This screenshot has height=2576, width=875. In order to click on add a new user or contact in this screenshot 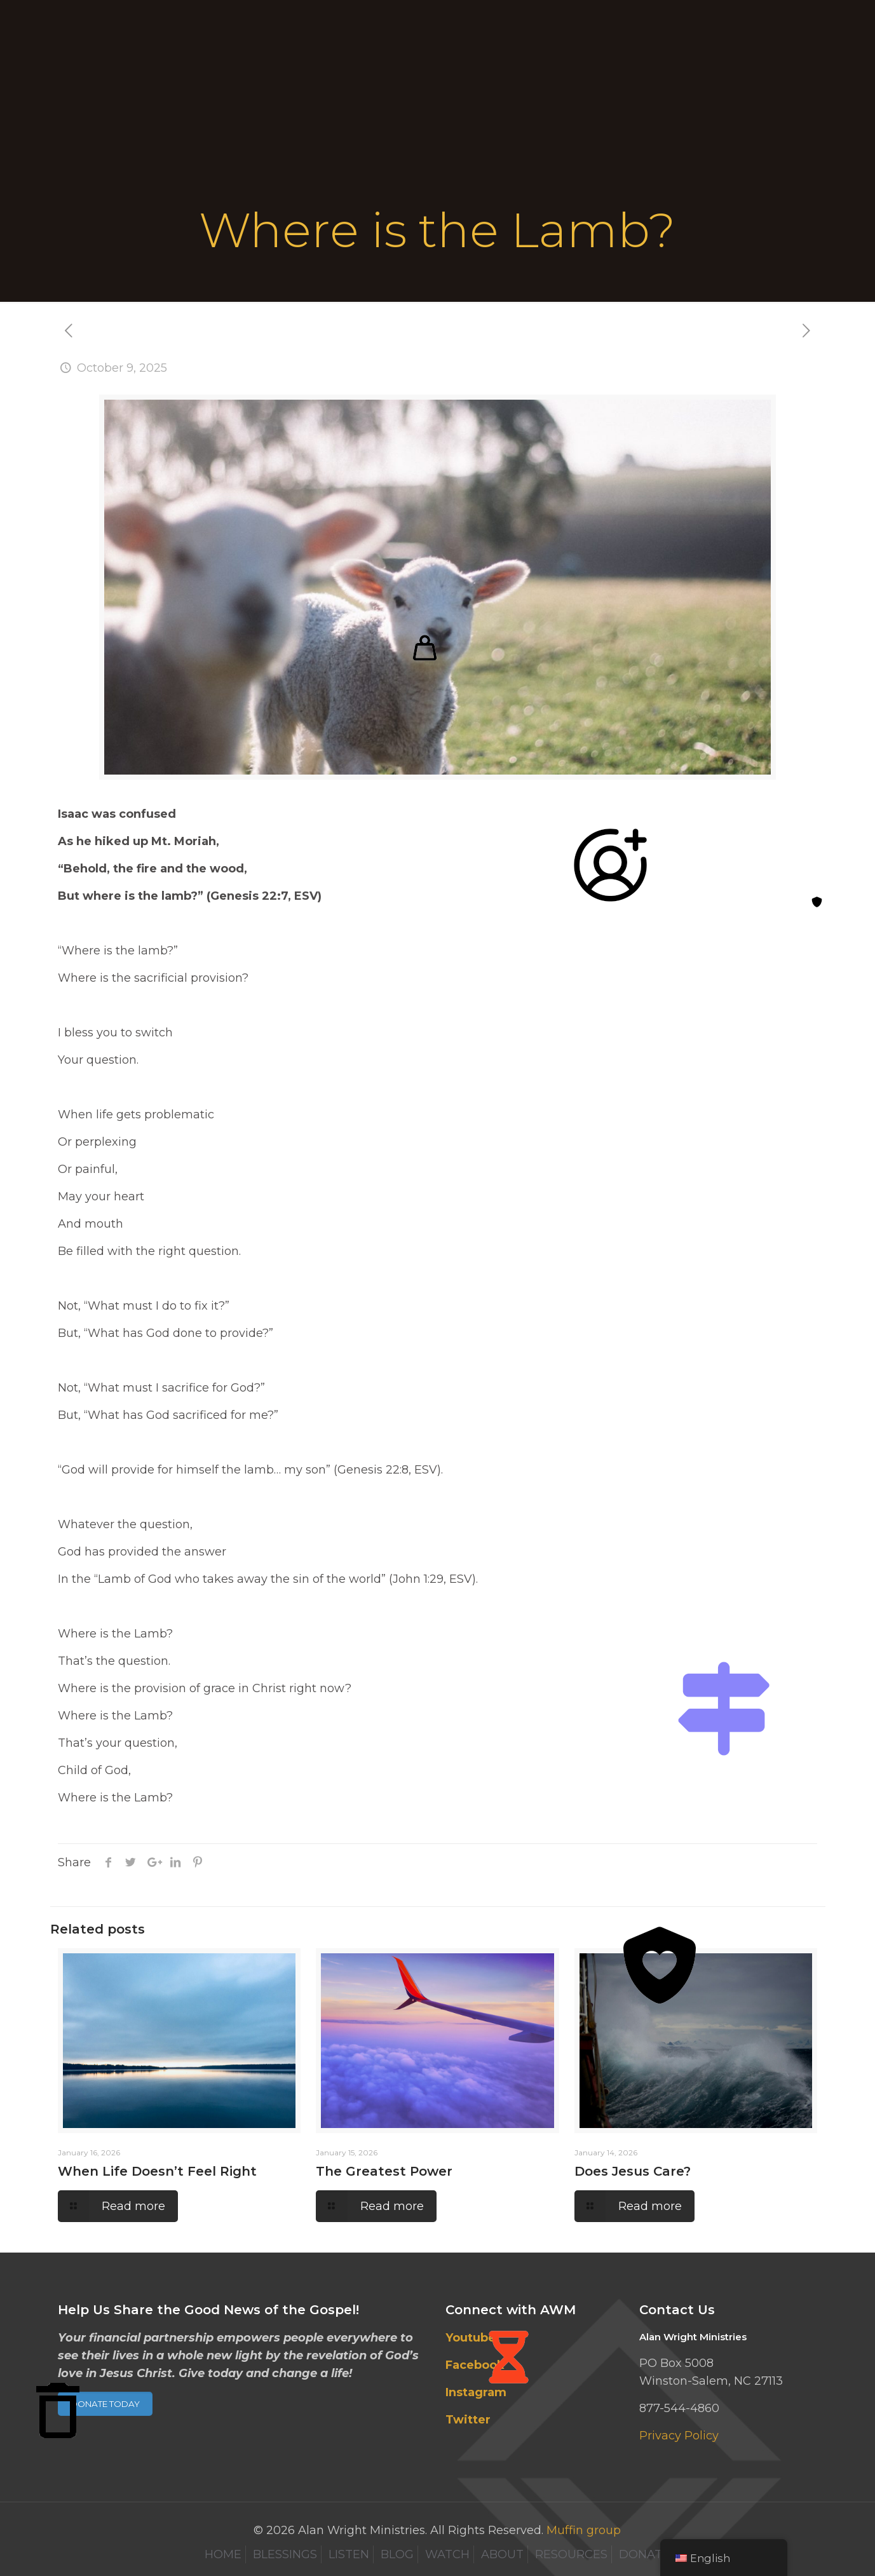, I will do `click(610, 865)`.